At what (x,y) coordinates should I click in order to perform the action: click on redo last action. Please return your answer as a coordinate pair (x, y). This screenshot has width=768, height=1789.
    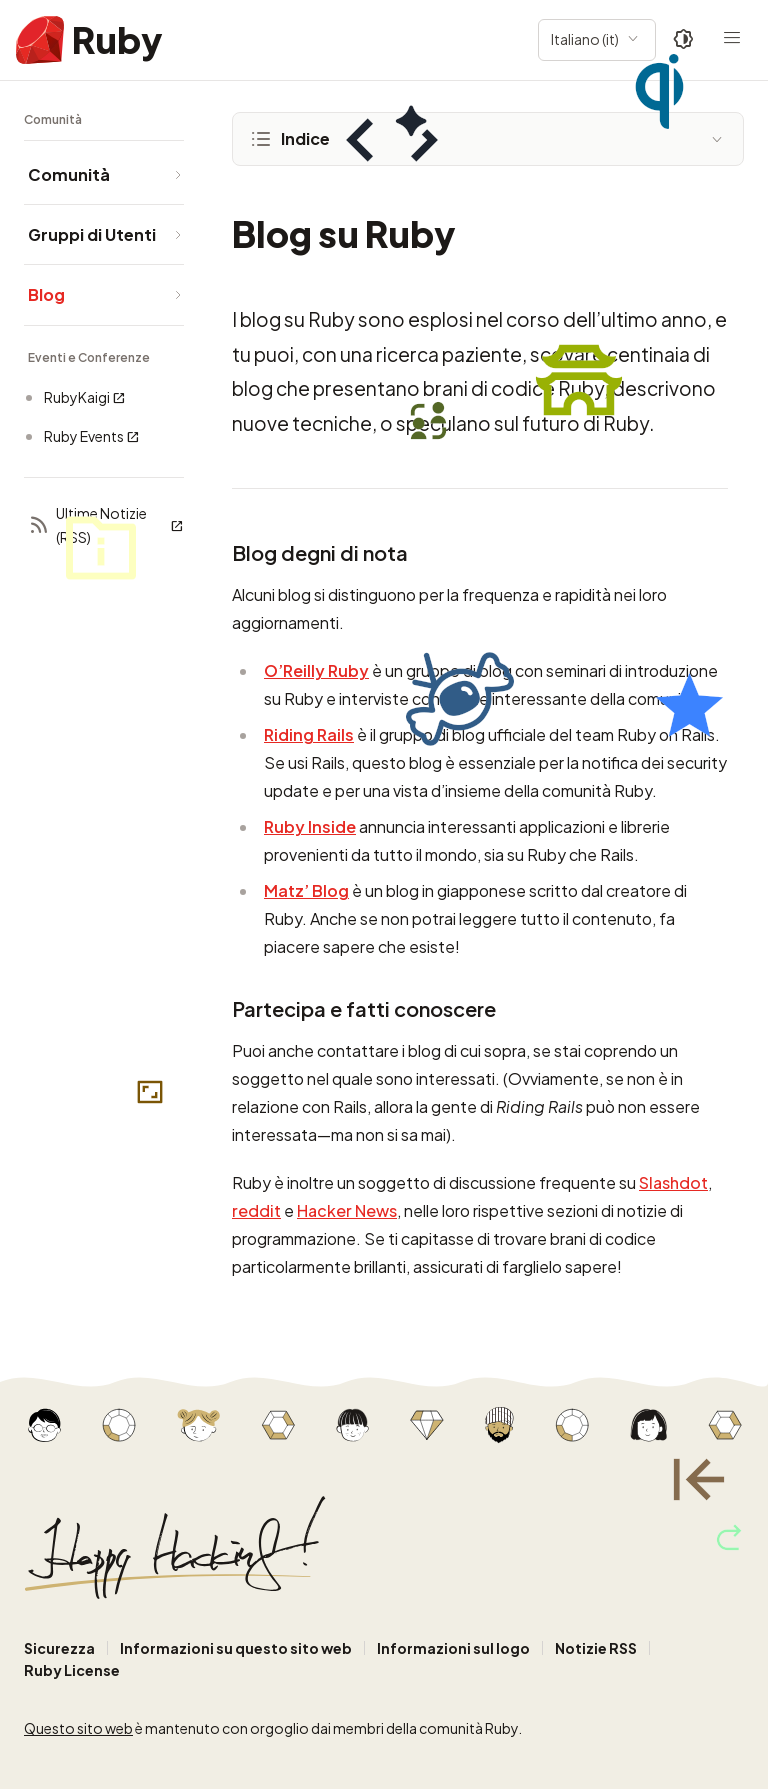
    Looking at the image, I should click on (728, 1538).